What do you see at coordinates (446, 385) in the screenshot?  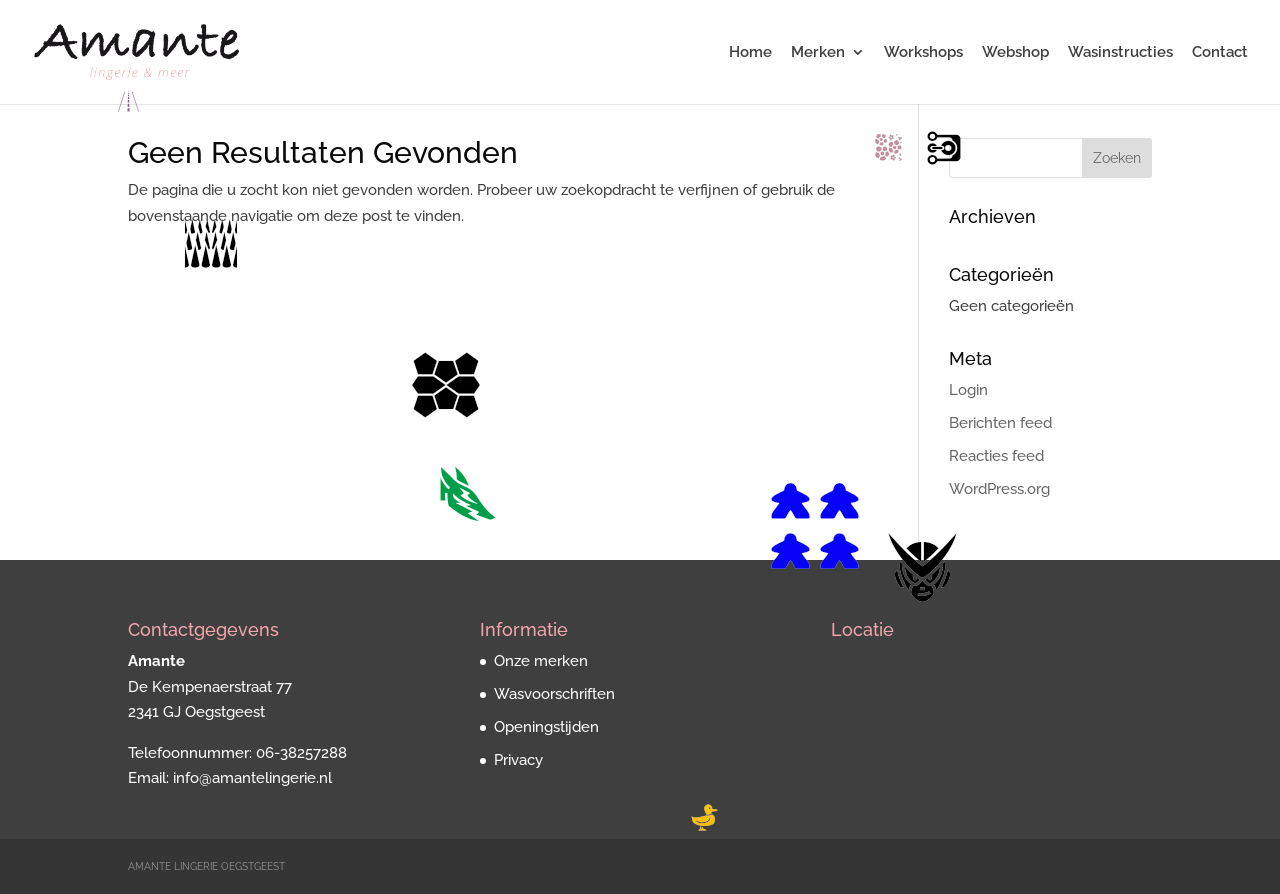 I see `decorative geometric pattern element` at bounding box center [446, 385].